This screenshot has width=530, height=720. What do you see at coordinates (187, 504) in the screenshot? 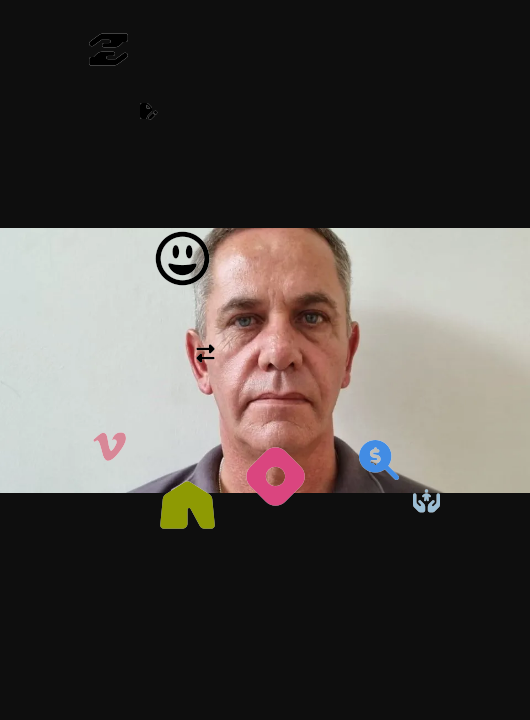
I see `access camping or outdoor activity information` at bounding box center [187, 504].